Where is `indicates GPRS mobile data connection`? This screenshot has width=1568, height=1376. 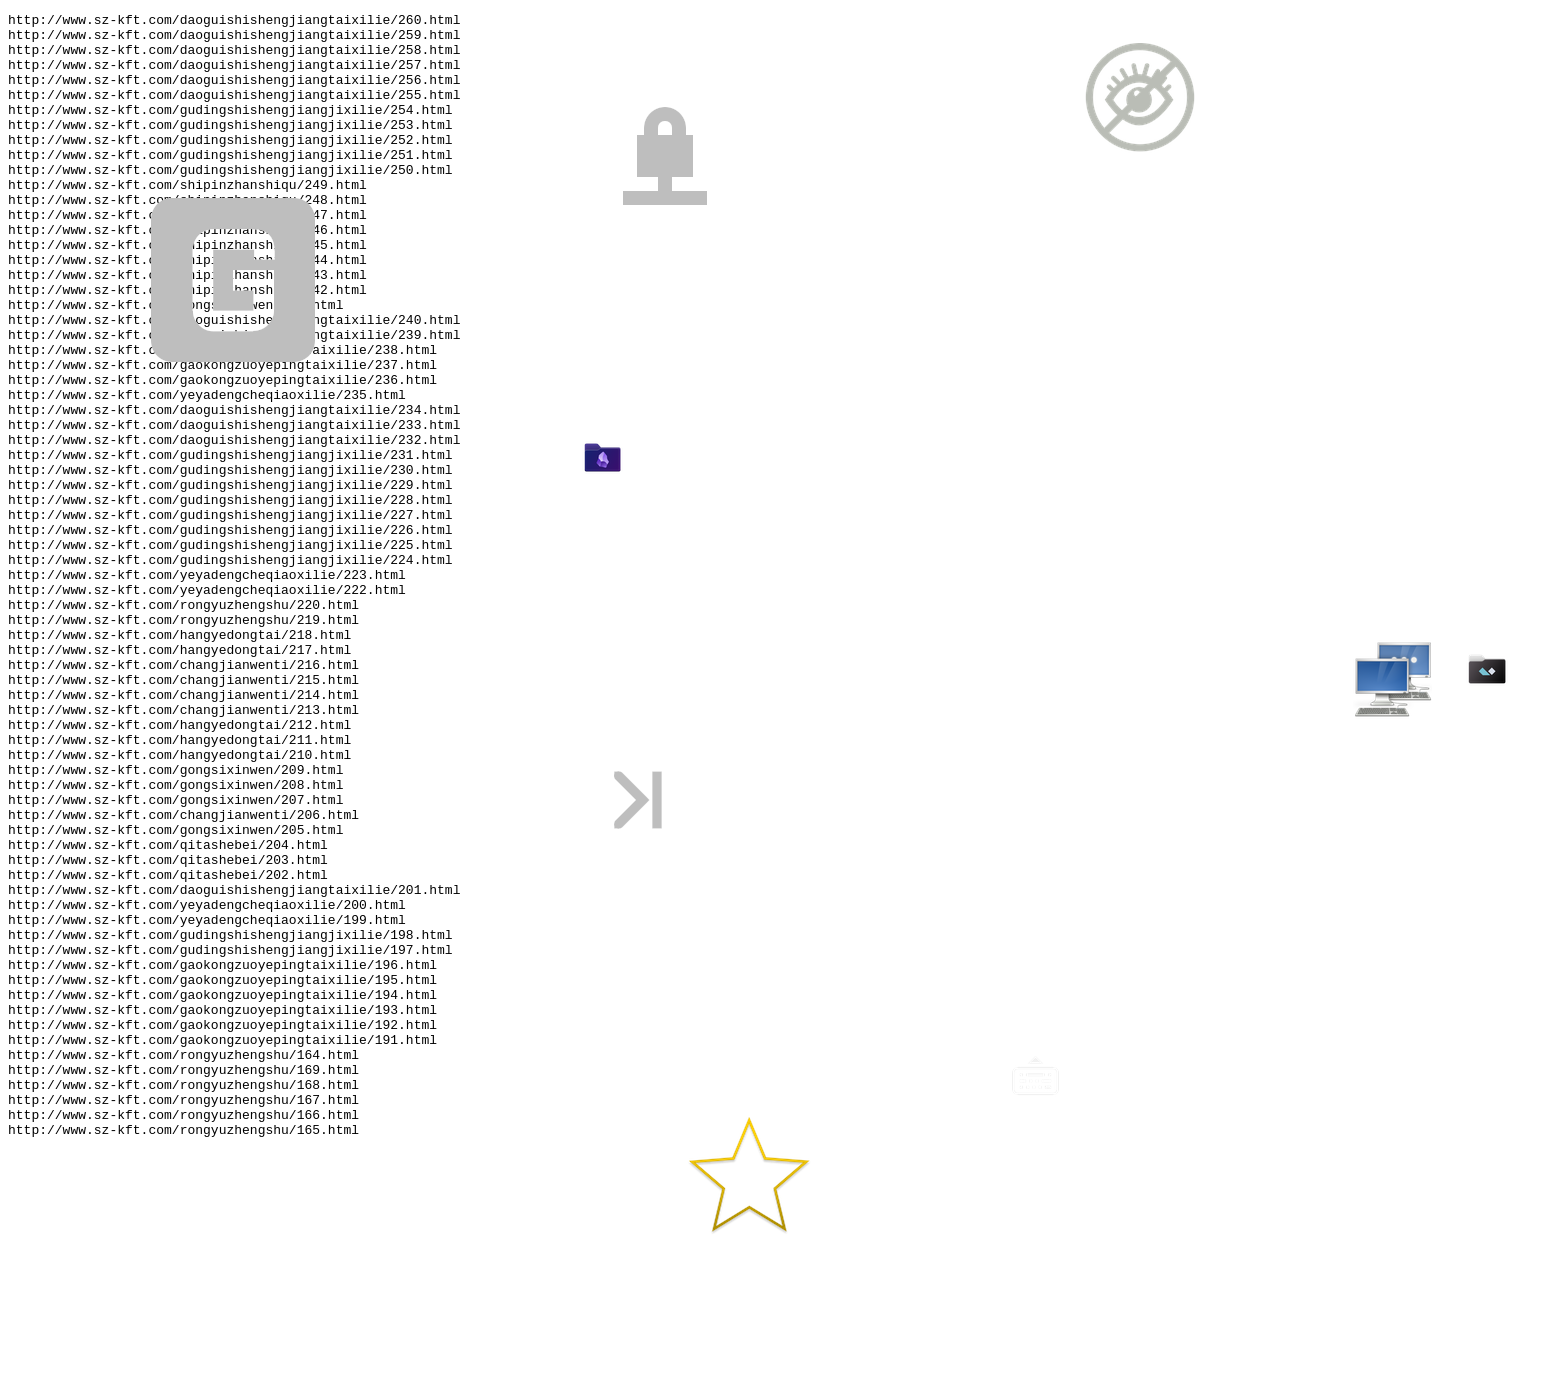
indicates GPRS mobile data connection is located at coordinates (233, 280).